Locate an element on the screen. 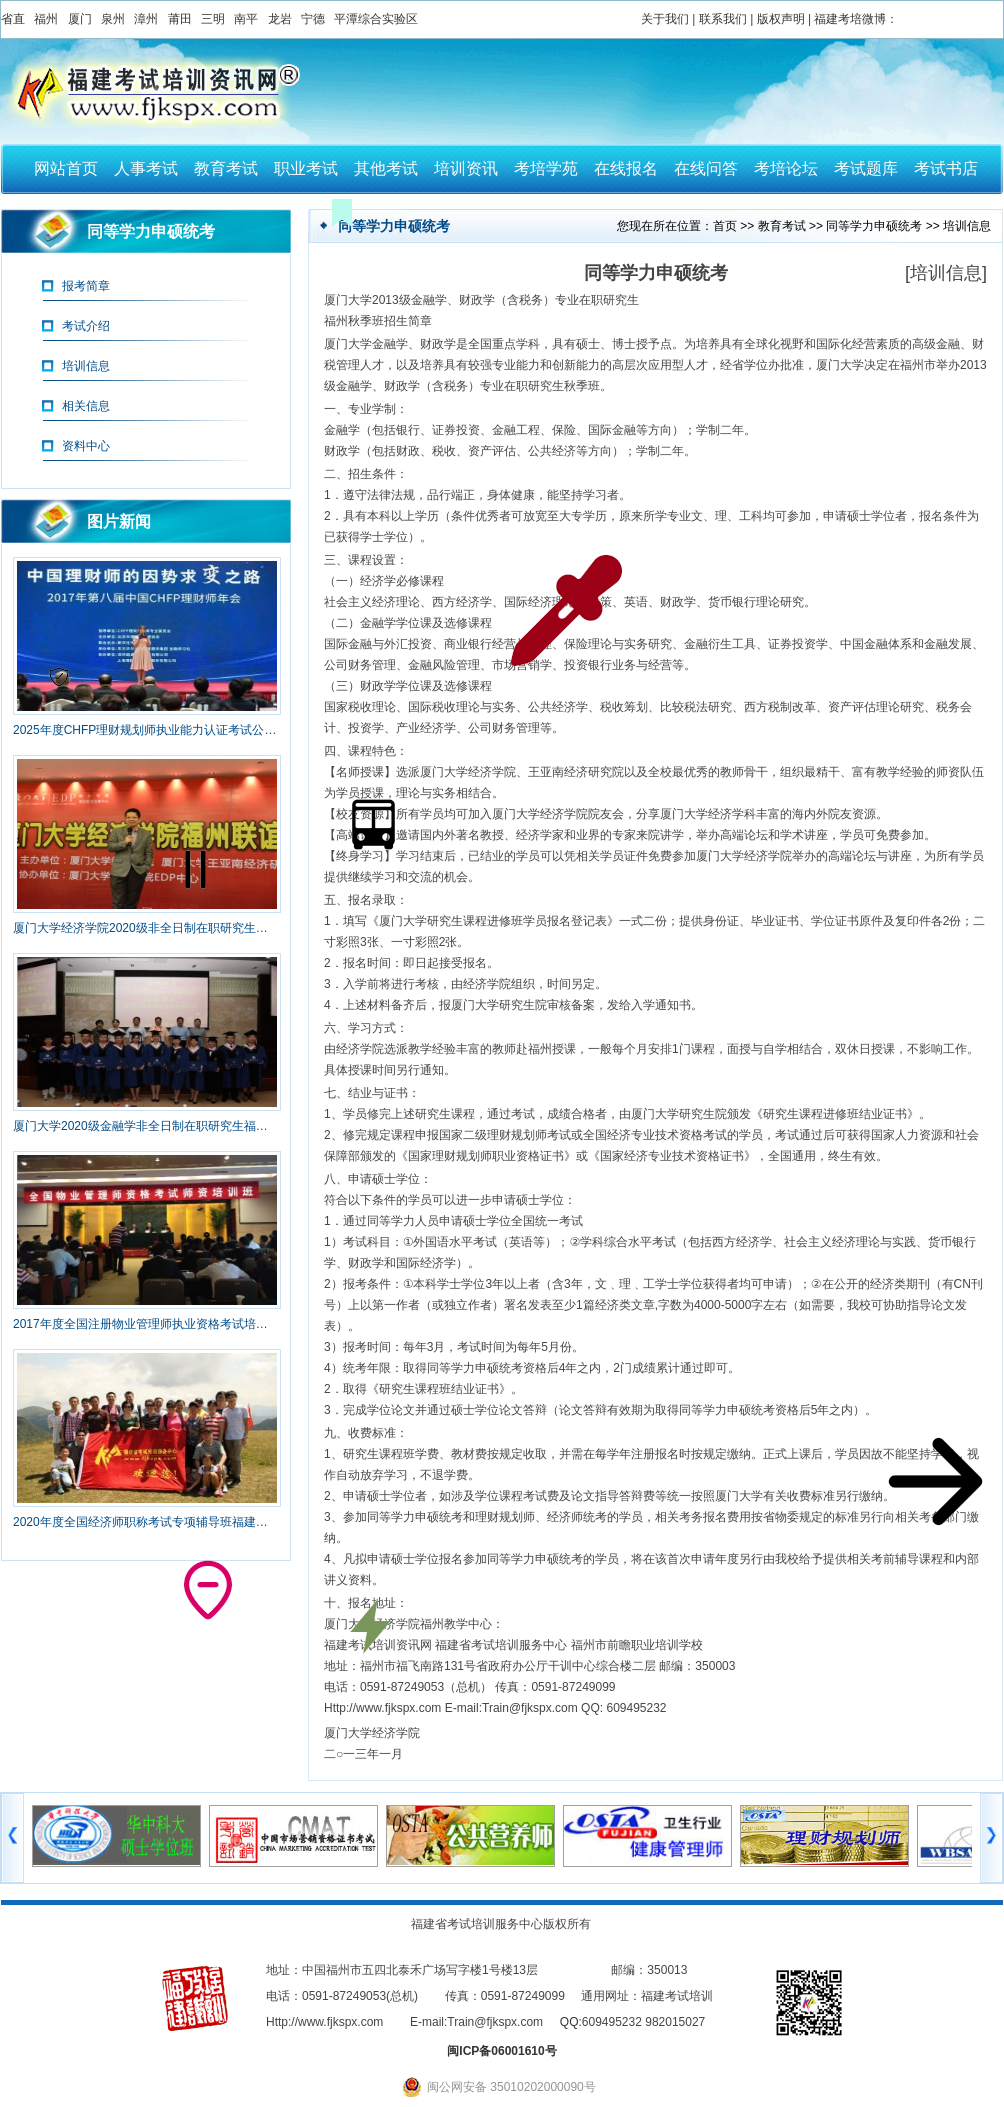 This screenshot has height=2107, width=1004. pick a color from the screen is located at coordinates (566, 610).